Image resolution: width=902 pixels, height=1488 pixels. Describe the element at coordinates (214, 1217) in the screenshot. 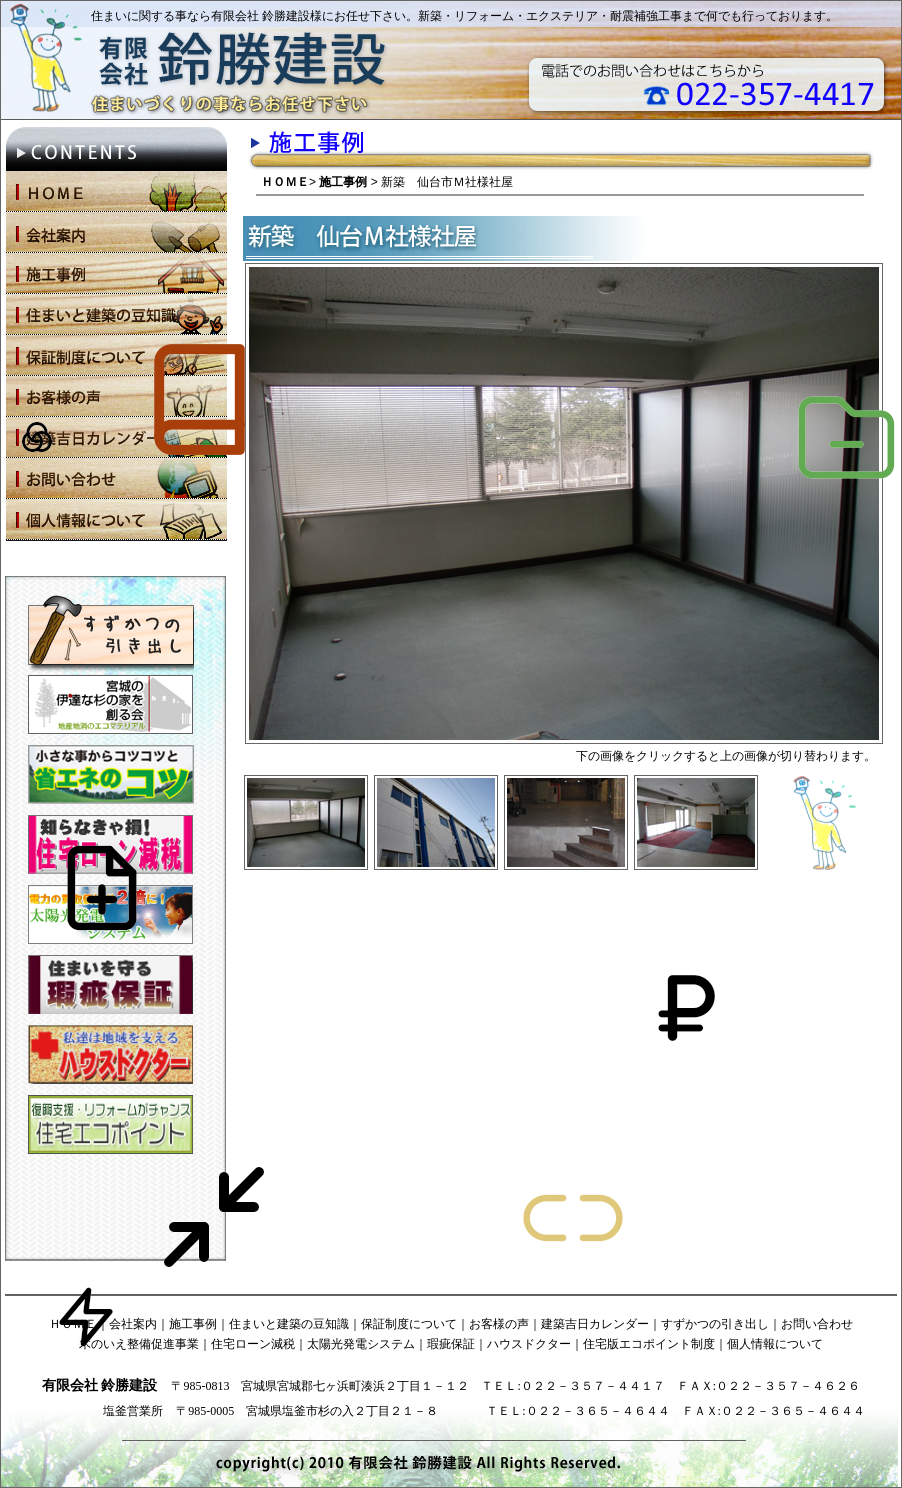

I see `minimize or collapse the current window` at that location.